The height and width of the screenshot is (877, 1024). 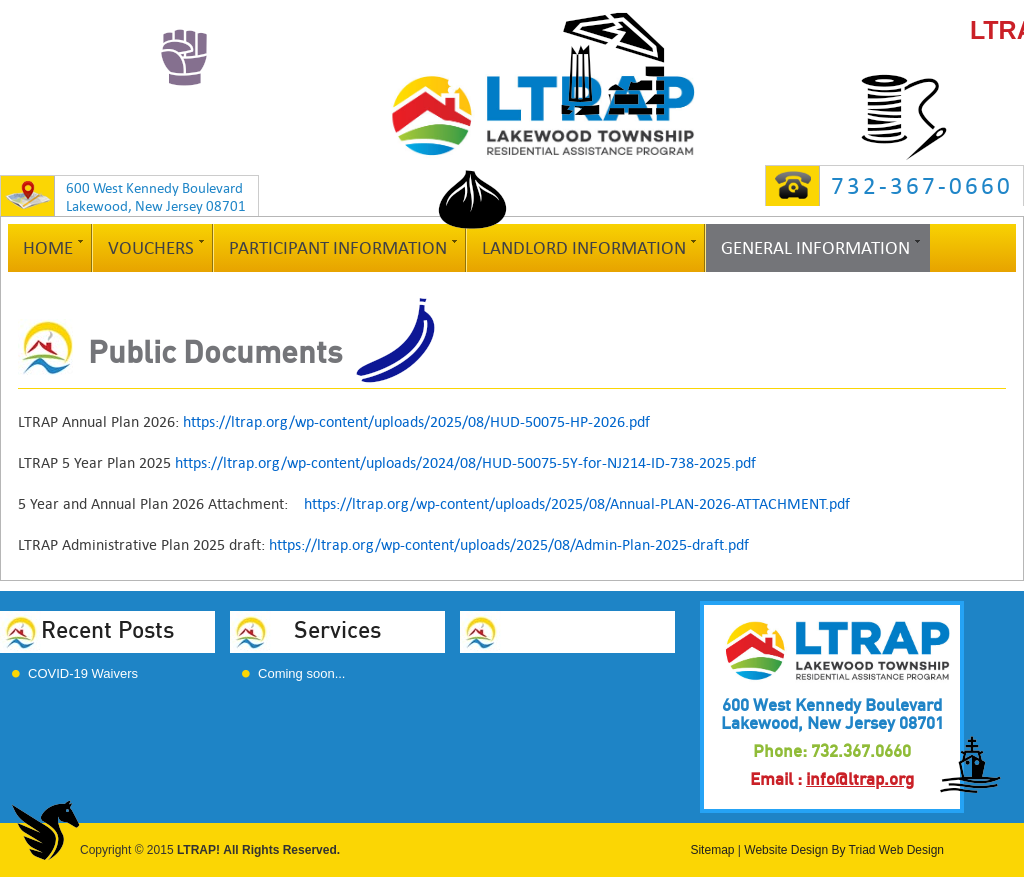 I want to click on mythical creature or fantasy game element, so click(x=45, y=830).